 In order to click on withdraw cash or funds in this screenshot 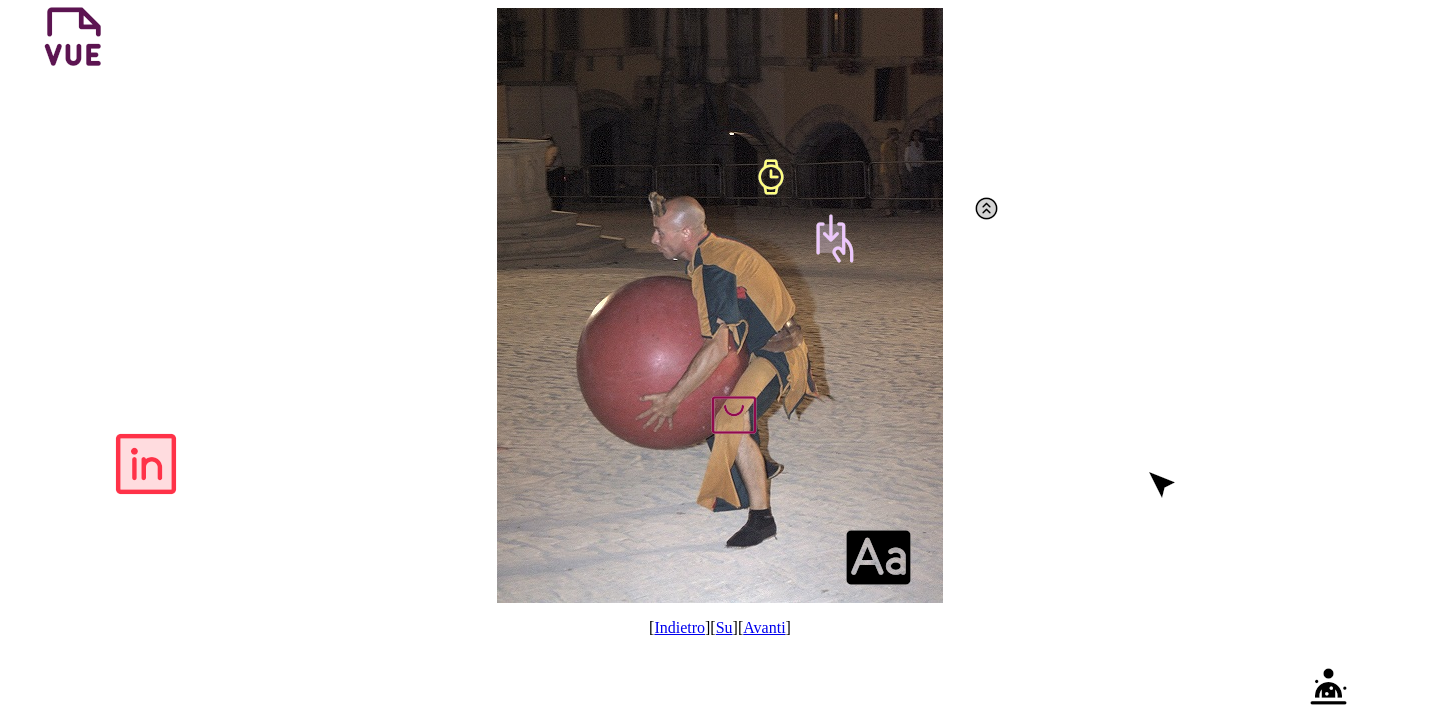, I will do `click(832, 238)`.